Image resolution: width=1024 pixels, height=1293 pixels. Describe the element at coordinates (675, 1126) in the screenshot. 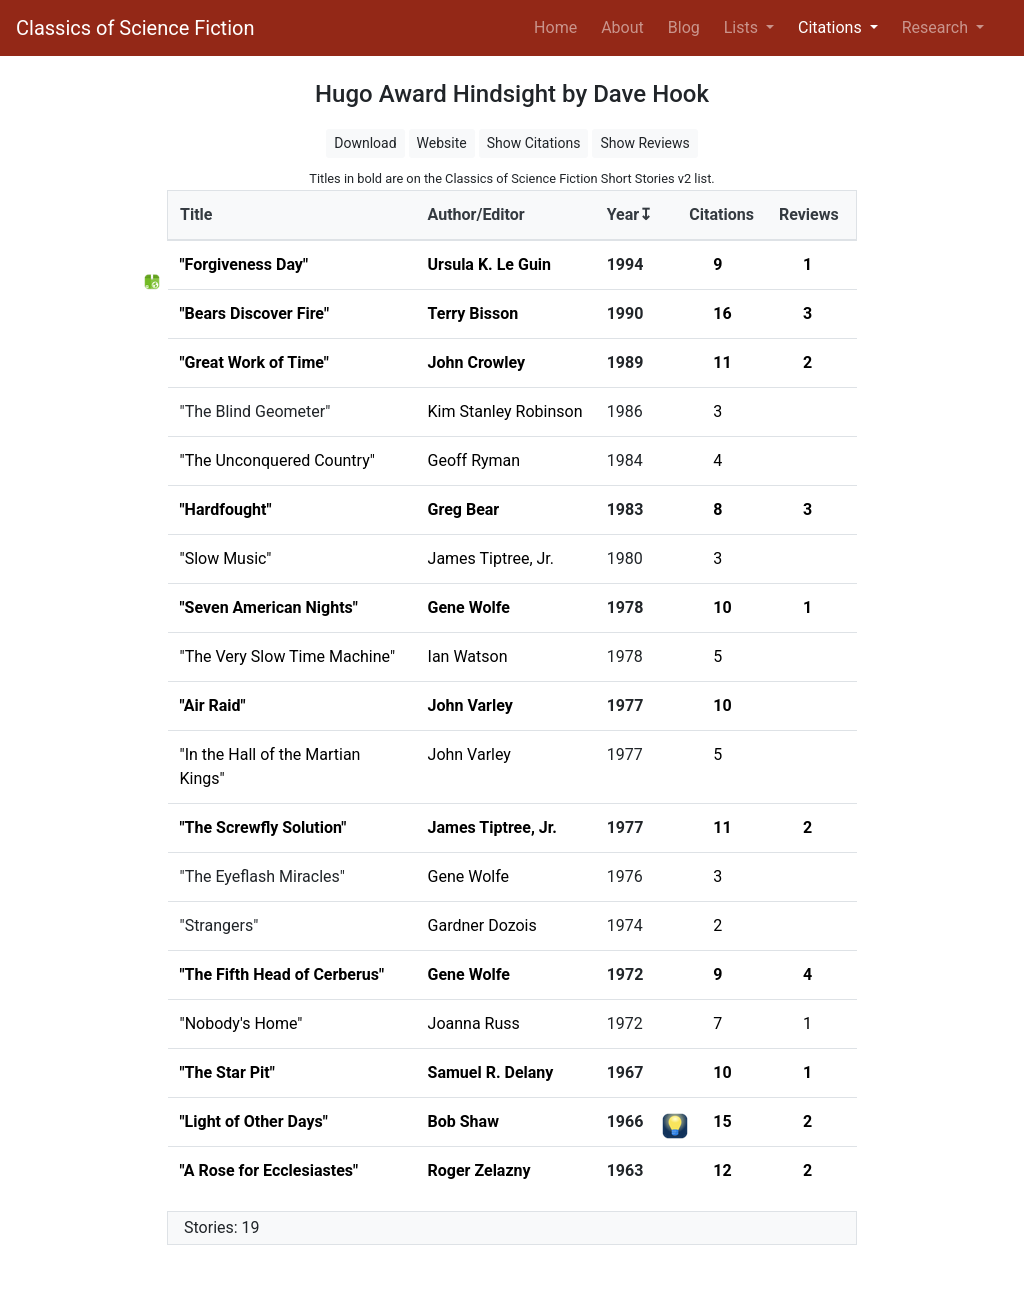

I see `open photometric viewer app` at that location.